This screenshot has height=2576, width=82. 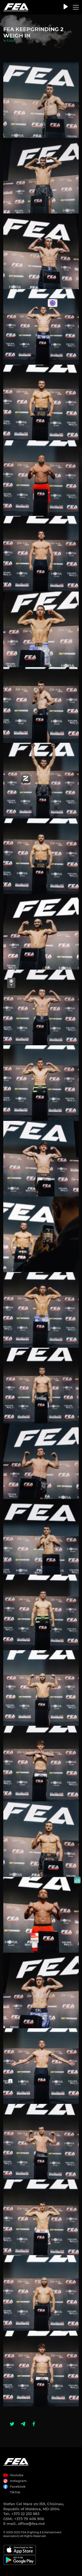 What do you see at coordinates (77, 1880) in the screenshot?
I see `open the calendar app` at bounding box center [77, 1880].